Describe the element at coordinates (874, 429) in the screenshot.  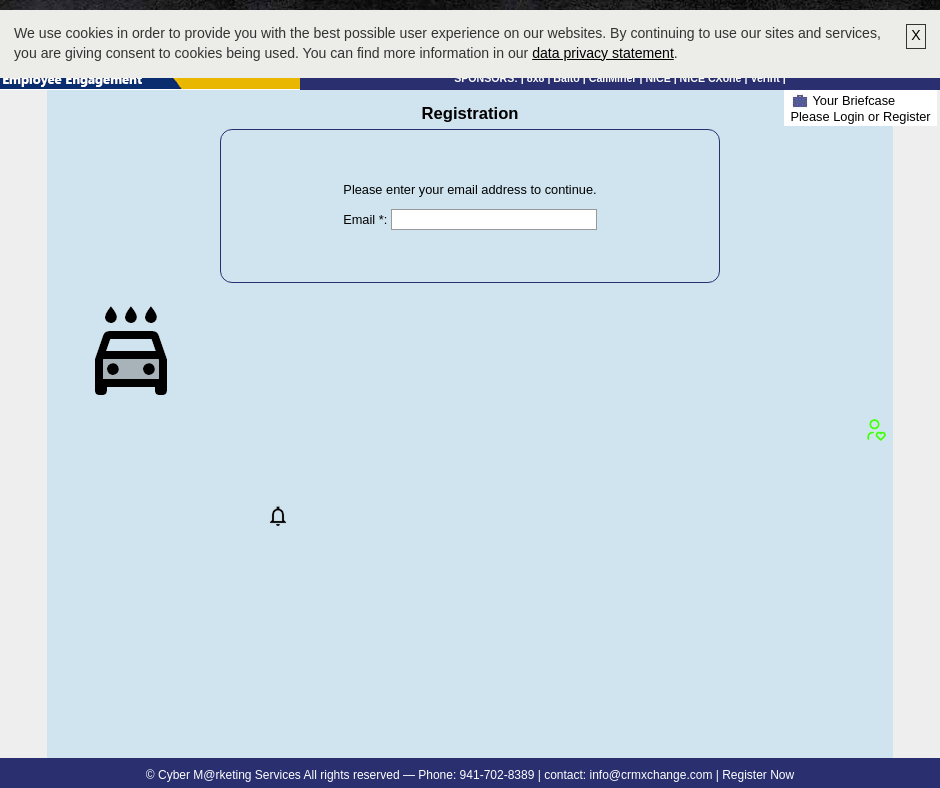
I see `add user to favorites` at that location.